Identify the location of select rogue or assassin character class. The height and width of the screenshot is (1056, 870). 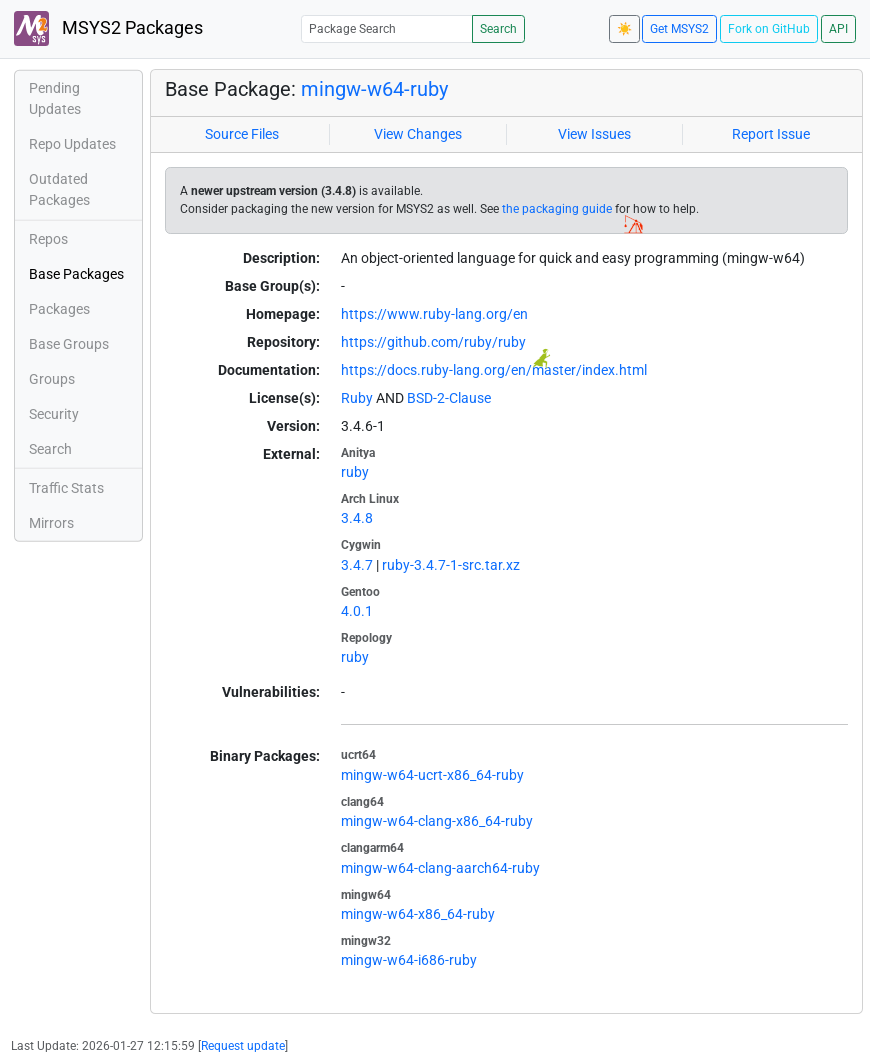
(541, 358).